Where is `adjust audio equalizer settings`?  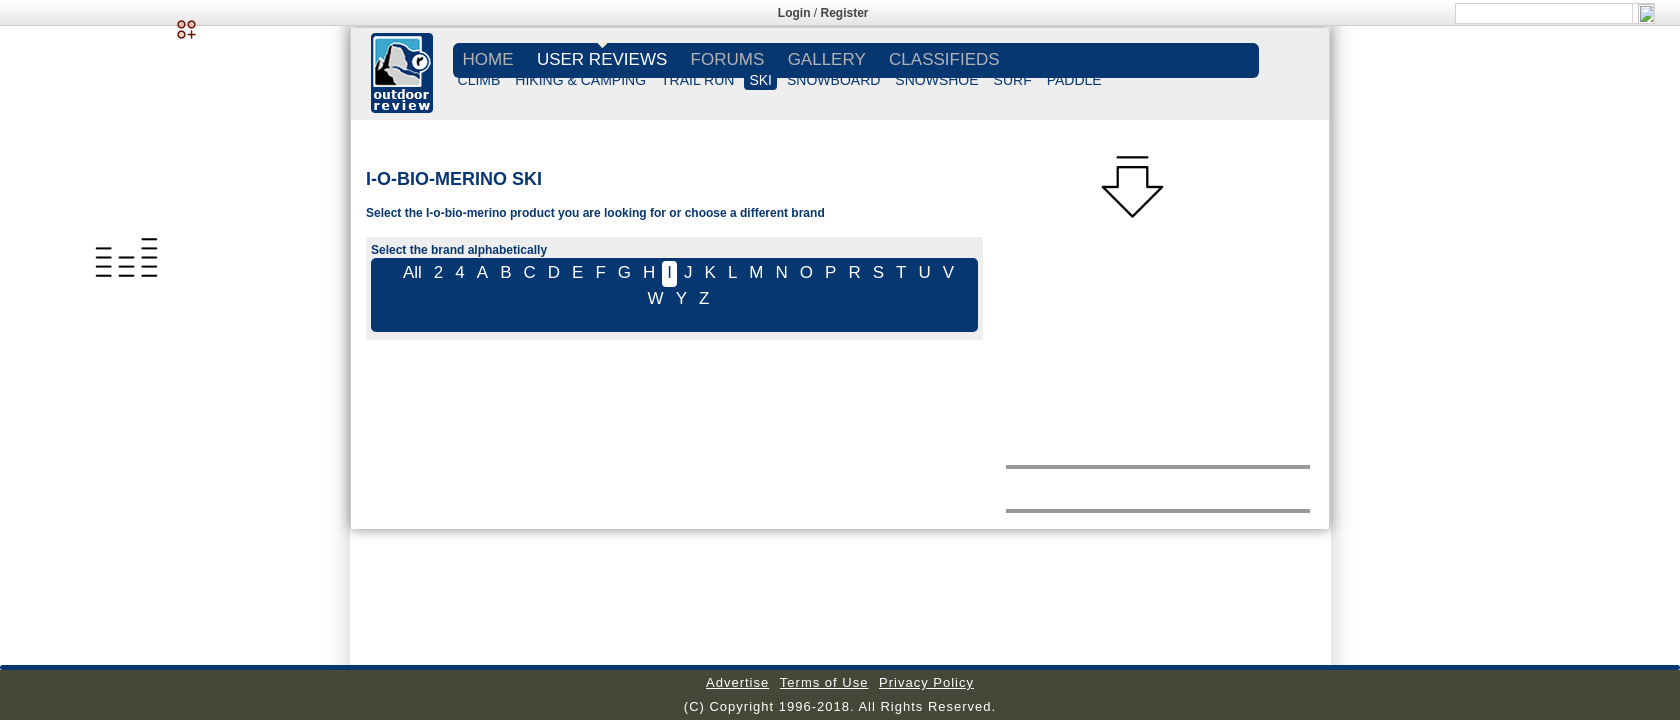 adjust audio equalizer settings is located at coordinates (126, 257).